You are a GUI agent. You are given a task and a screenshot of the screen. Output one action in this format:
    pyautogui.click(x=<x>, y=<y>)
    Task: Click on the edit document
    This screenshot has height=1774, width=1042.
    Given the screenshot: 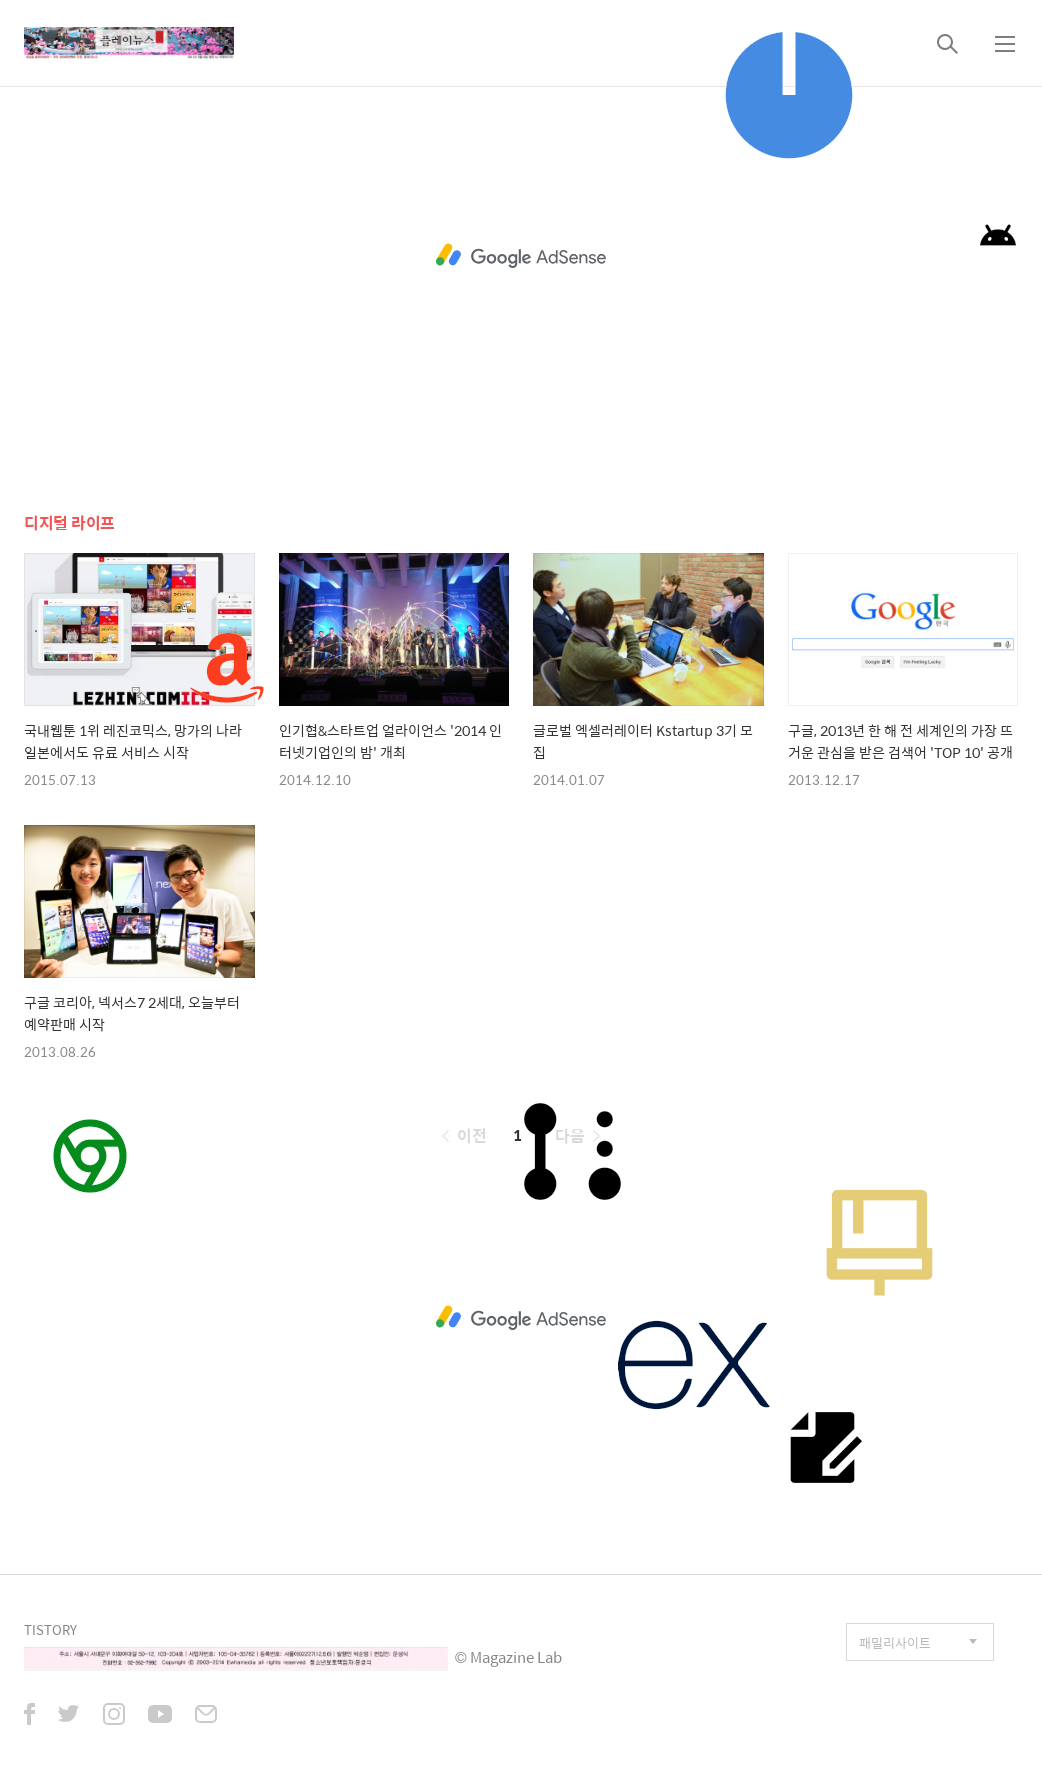 What is the action you would take?
    pyautogui.click(x=822, y=1447)
    